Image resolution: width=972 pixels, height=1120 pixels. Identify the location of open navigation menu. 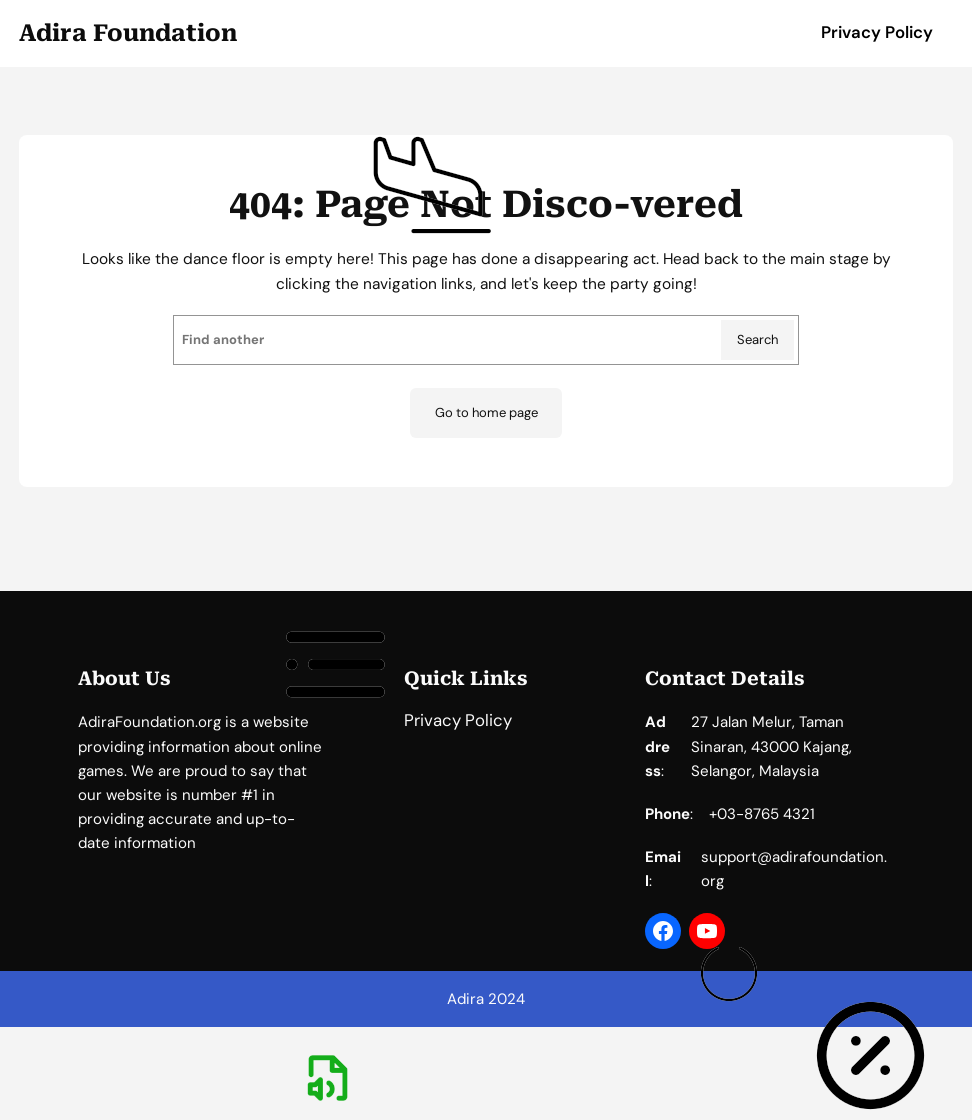
(335, 664).